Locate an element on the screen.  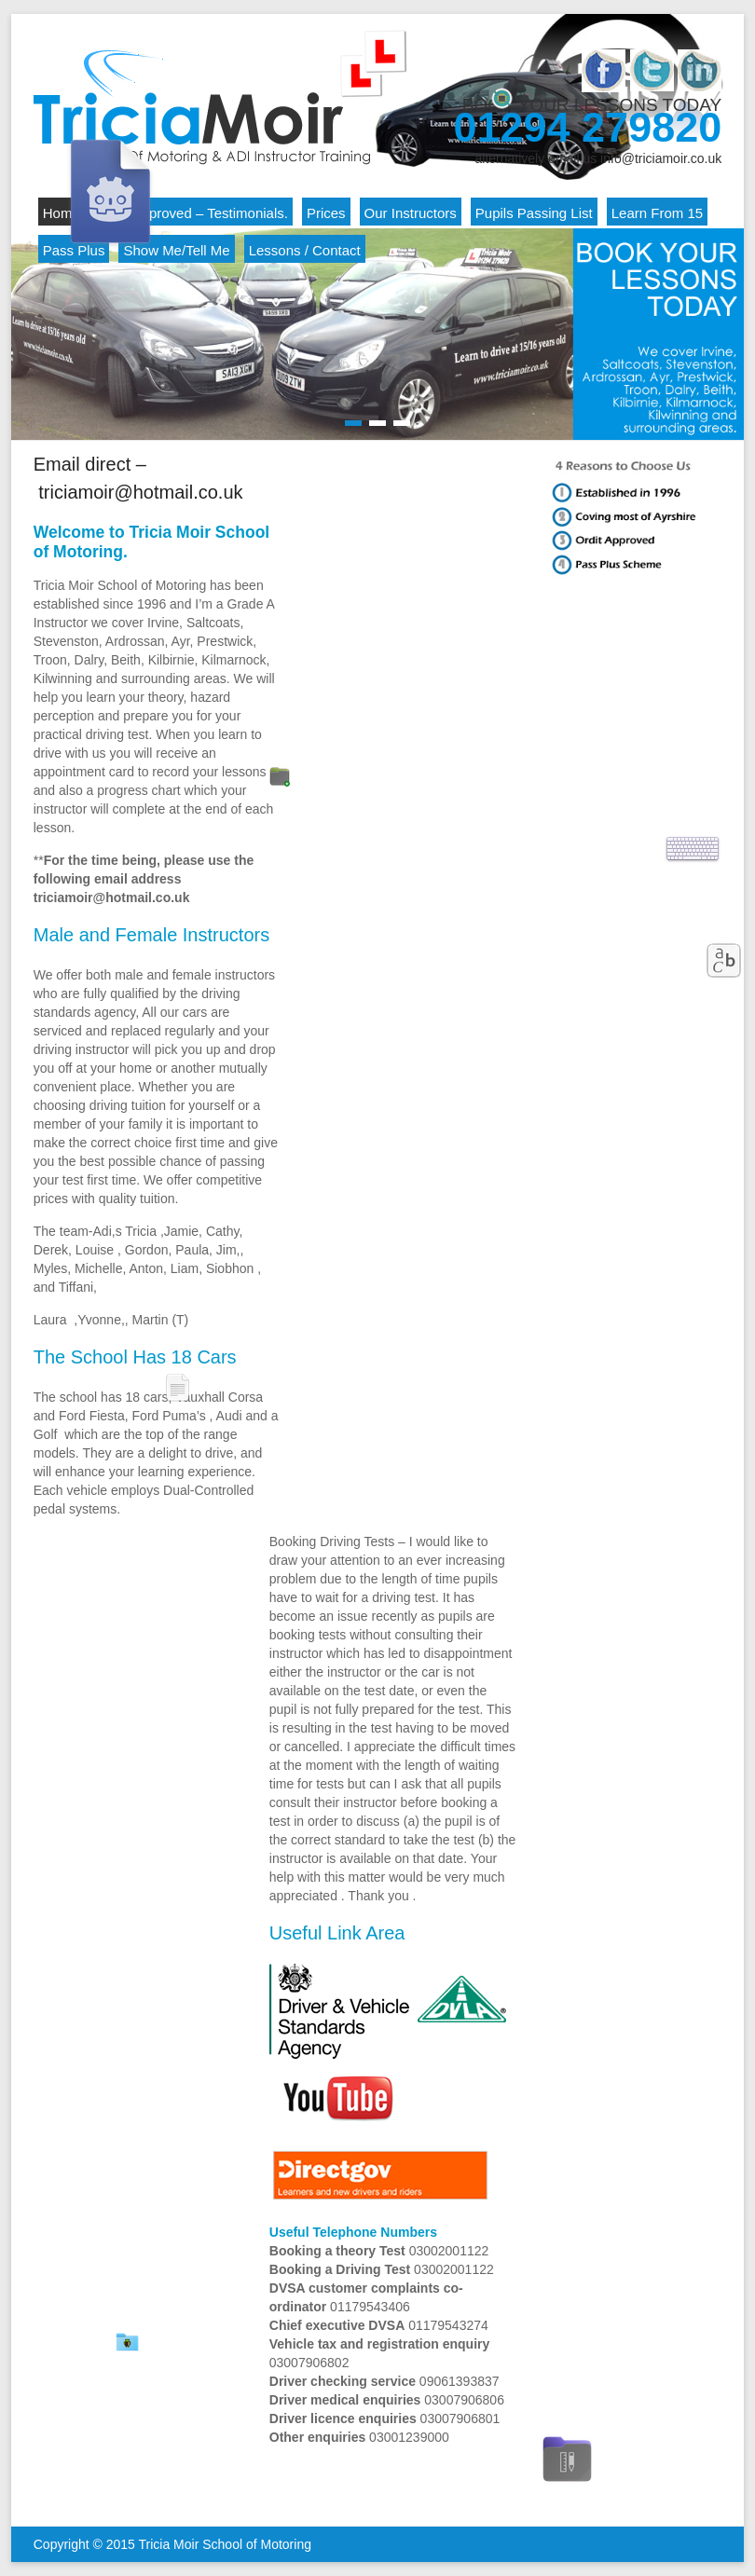
access hardware driver settings is located at coordinates (501, 98).